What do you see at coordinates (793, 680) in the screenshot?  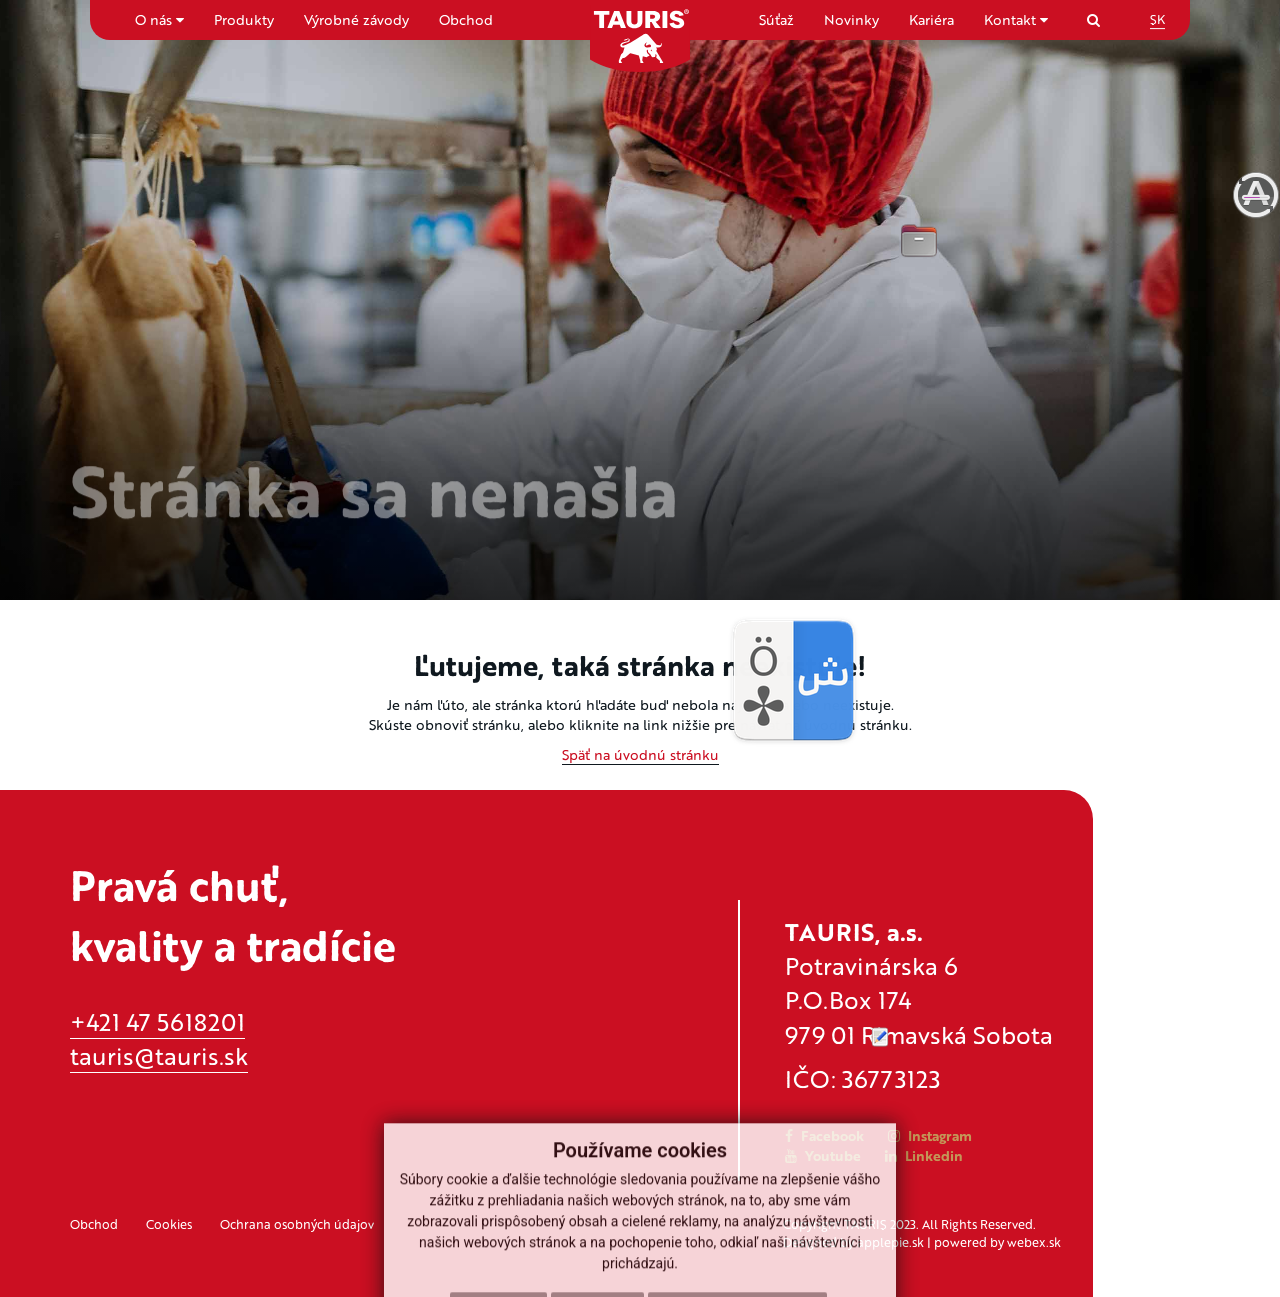 I see `open the gnome characters app` at bounding box center [793, 680].